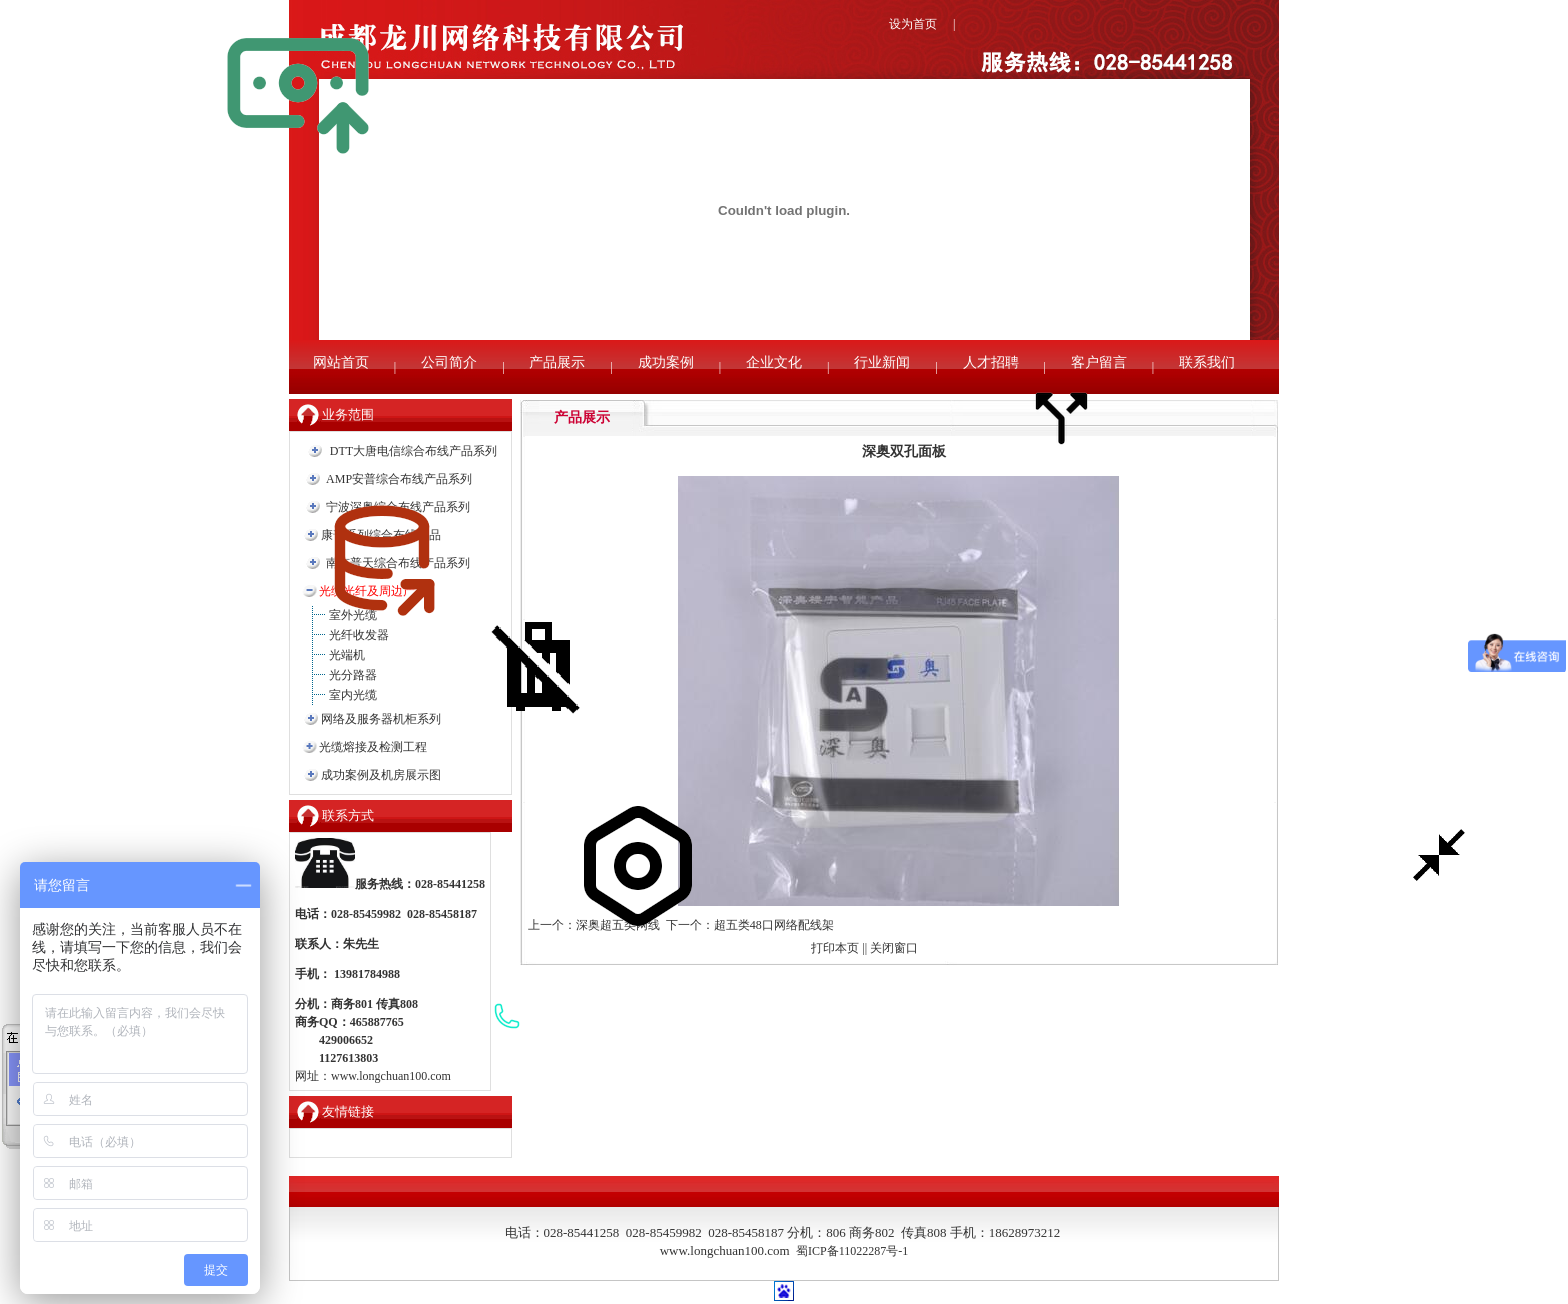  Describe the element at coordinates (1061, 418) in the screenshot. I see `split or fork a call to multiple recipients` at that location.